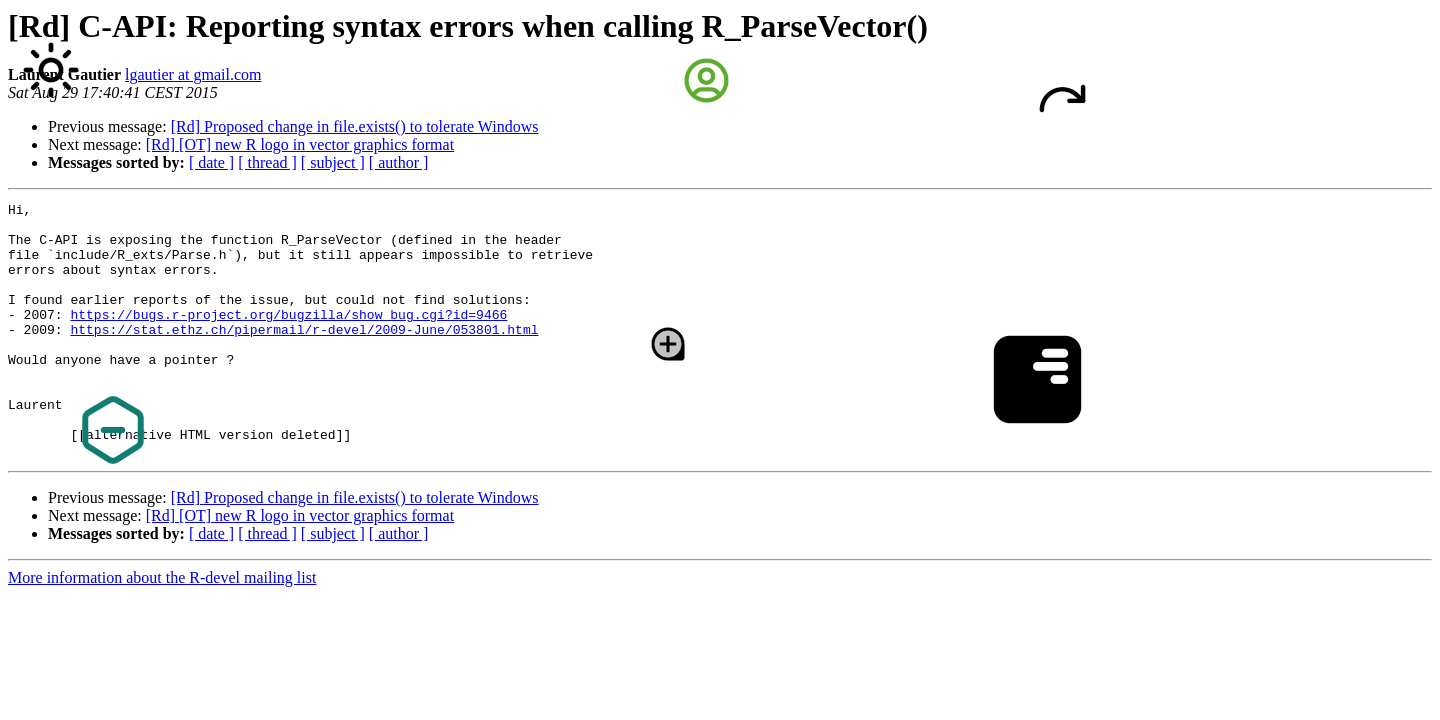 The height and width of the screenshot is (720, 1440). I want to click on remove item from collection, so click(113, 430).